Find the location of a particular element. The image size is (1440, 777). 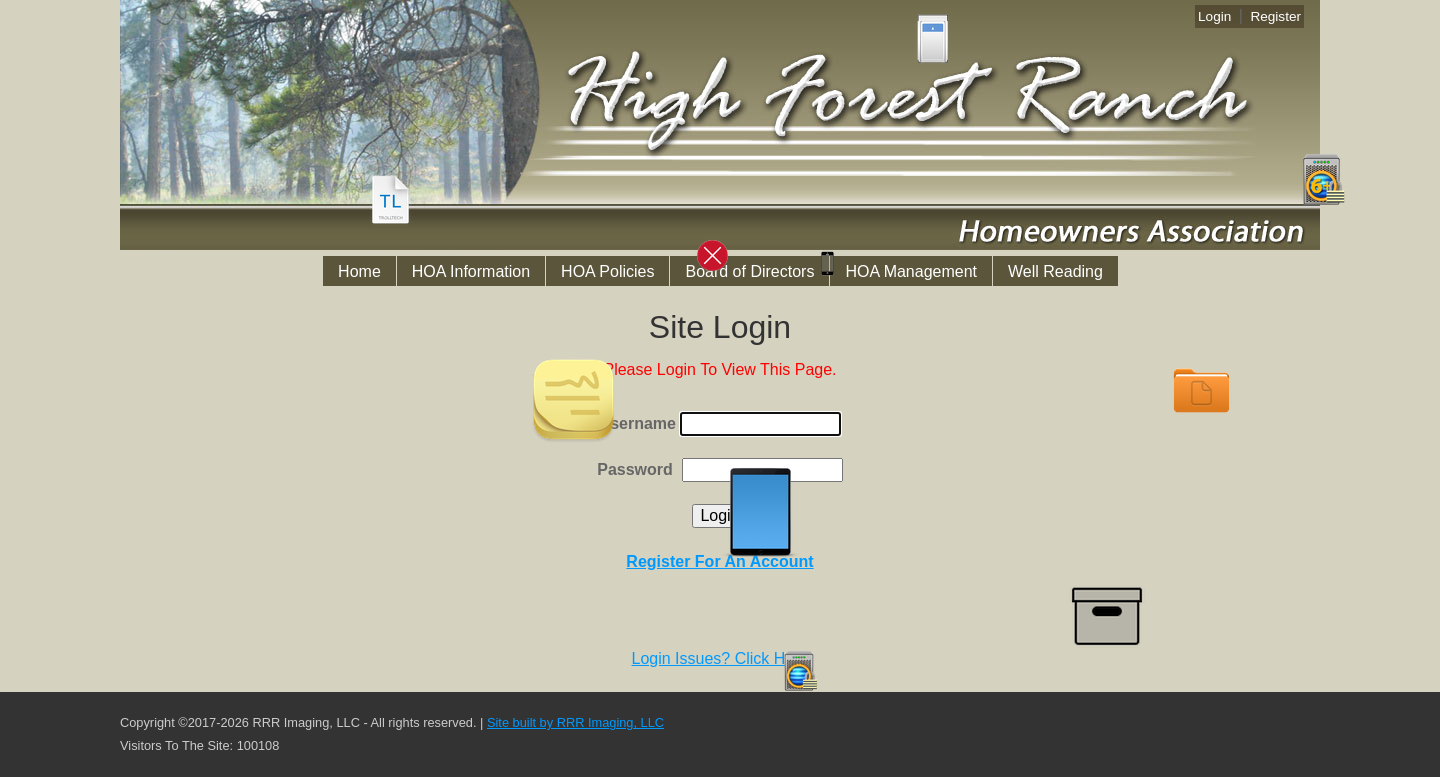

view or manage connected iPad device is located at coordinates (760, 512).